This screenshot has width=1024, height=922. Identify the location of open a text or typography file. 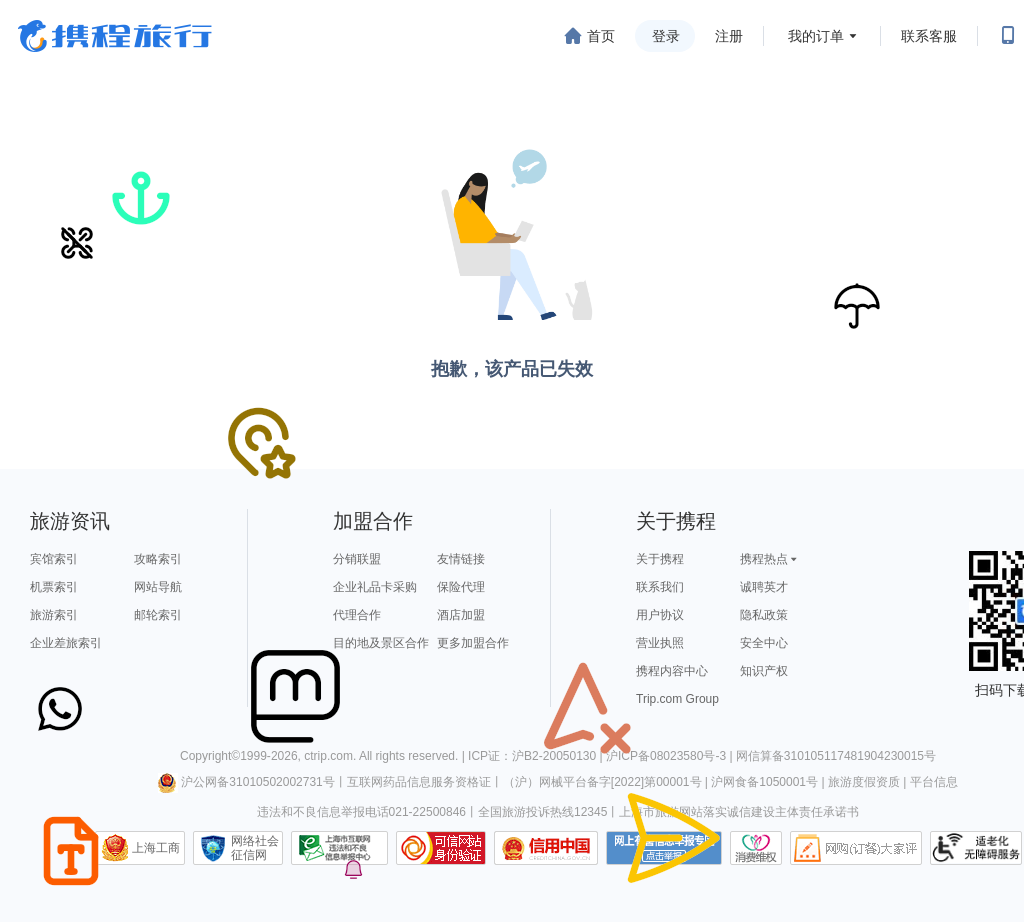
(71, 851).